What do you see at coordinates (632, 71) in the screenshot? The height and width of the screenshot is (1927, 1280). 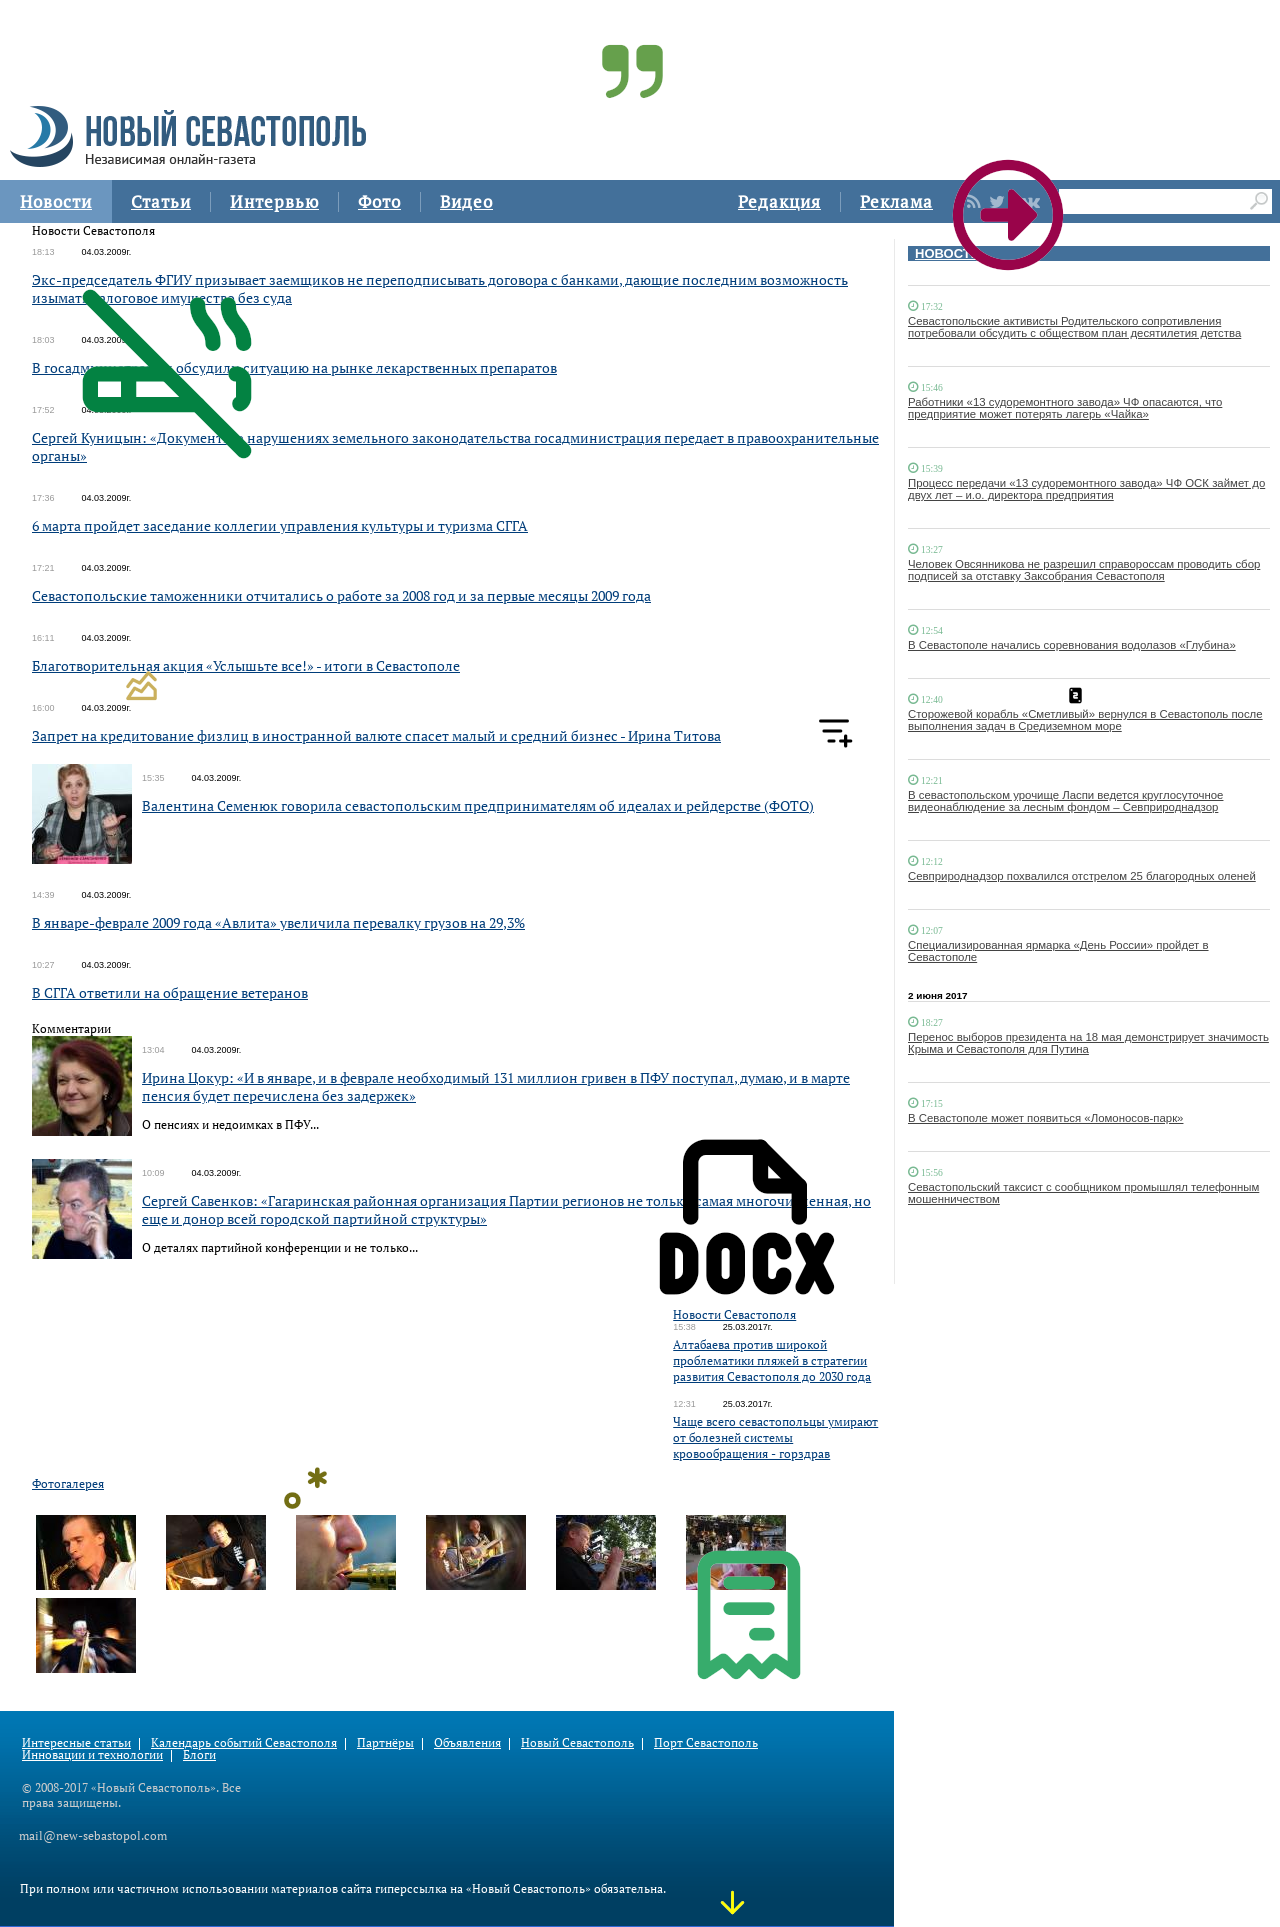 I see `insert a quotation or blockquote` at bounding box center [632, 71].